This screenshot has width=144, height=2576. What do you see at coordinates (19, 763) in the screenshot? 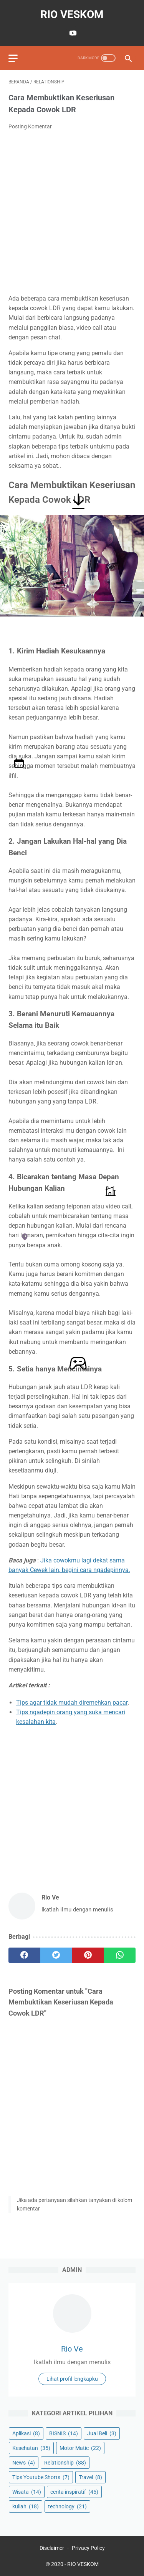
I see `view calendar or schedule` at bounding box center [19, 763].